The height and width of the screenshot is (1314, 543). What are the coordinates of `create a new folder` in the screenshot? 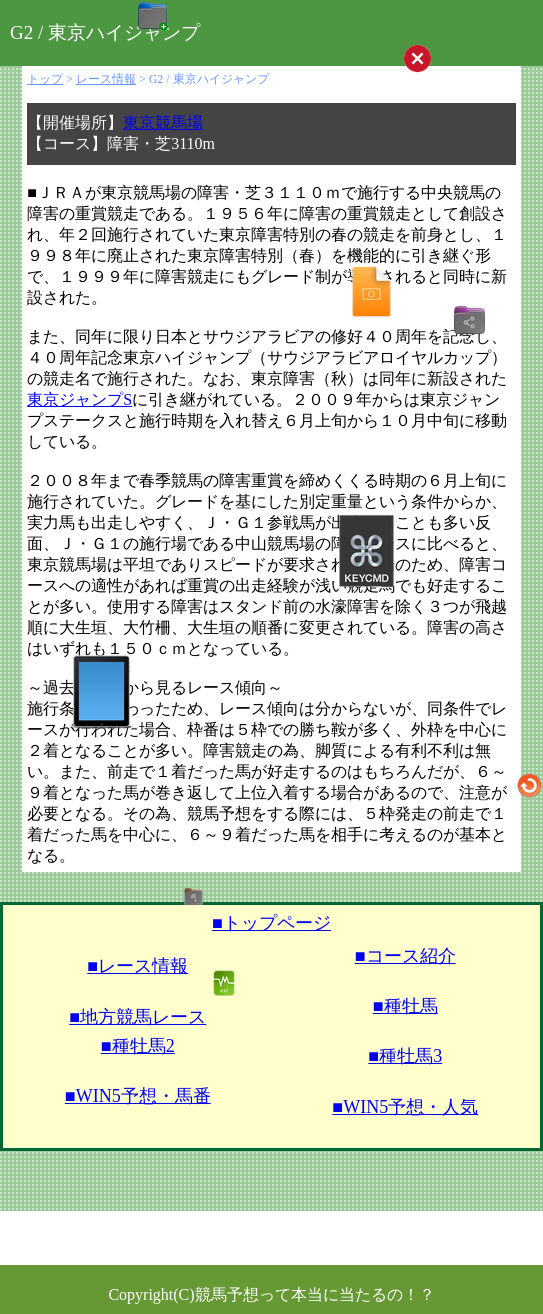 It's located at (152, 15).